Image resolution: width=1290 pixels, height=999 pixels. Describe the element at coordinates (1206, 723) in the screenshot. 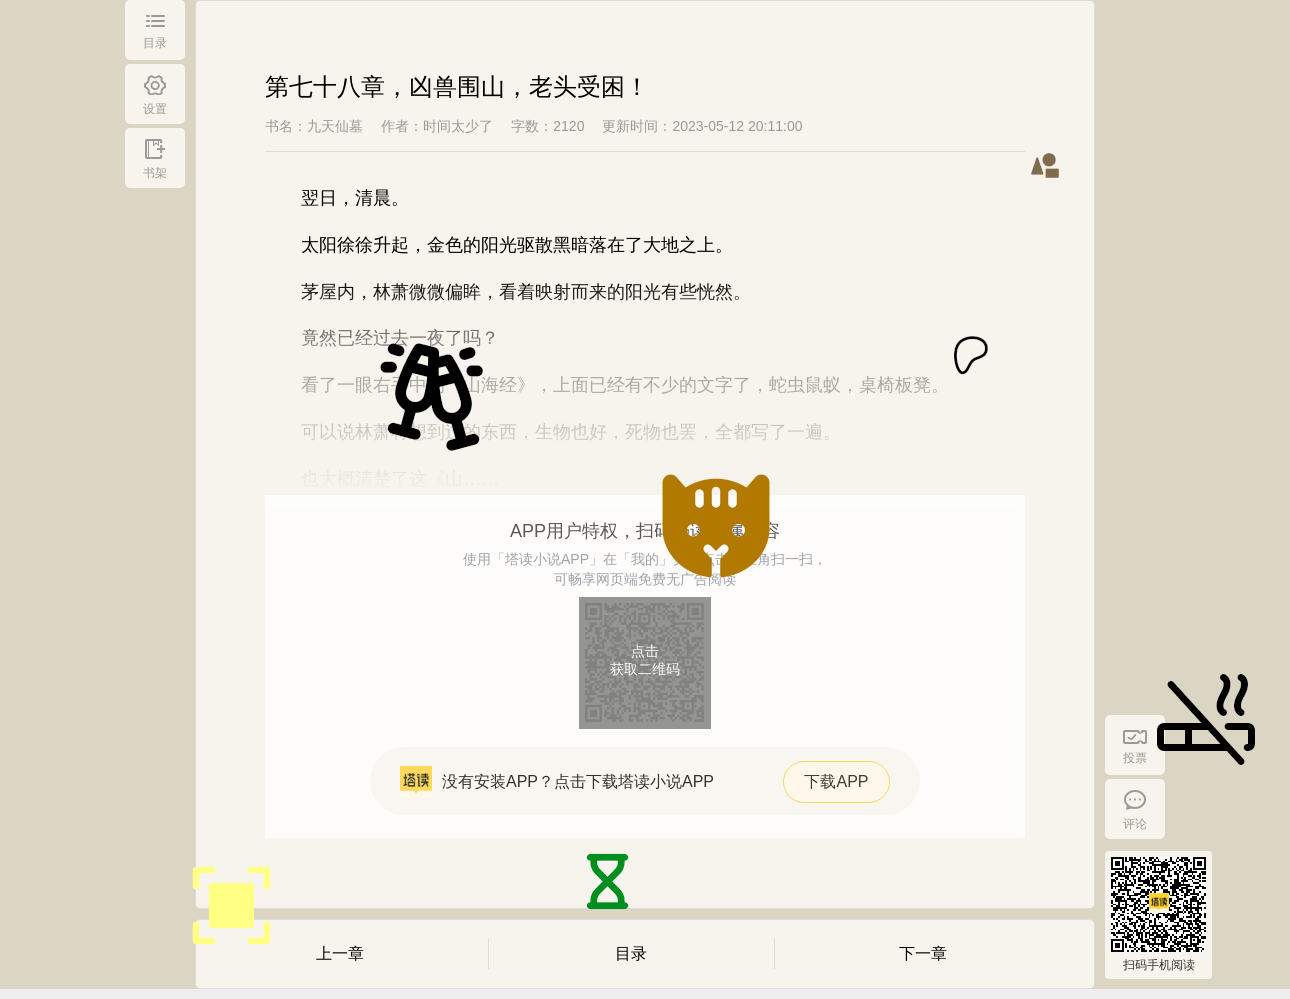

I see `no smoking zone indicator` at that location.